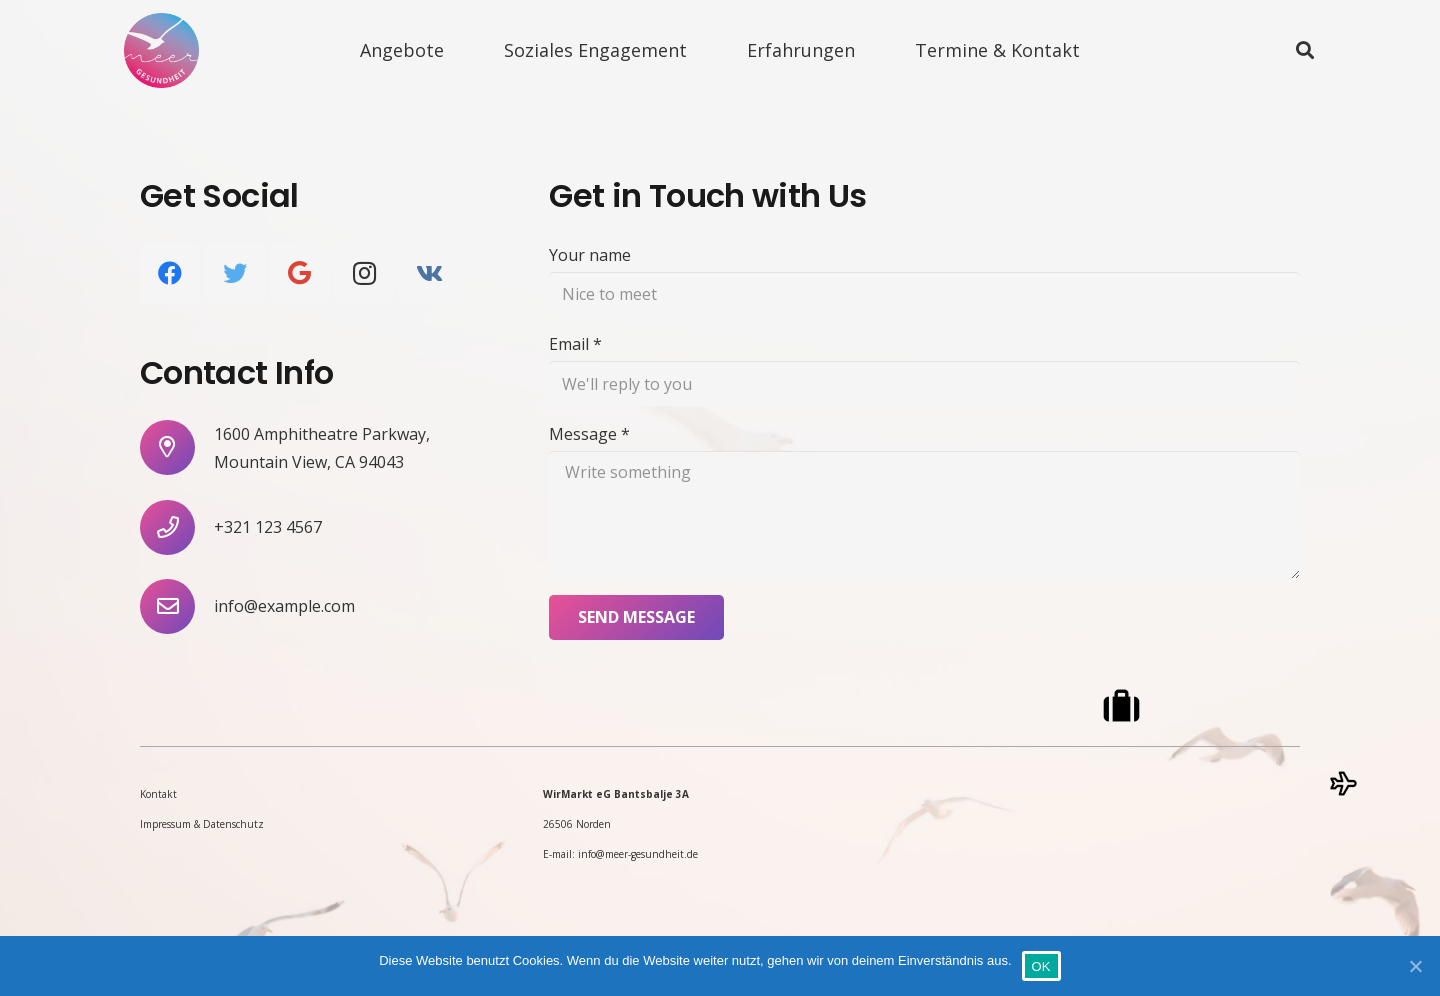 The image size is (1440, 996). What do you see at coordinates (1343, 783) in the screenshot?
I see `enable airplane mode` at bounding box center [1343, 783].